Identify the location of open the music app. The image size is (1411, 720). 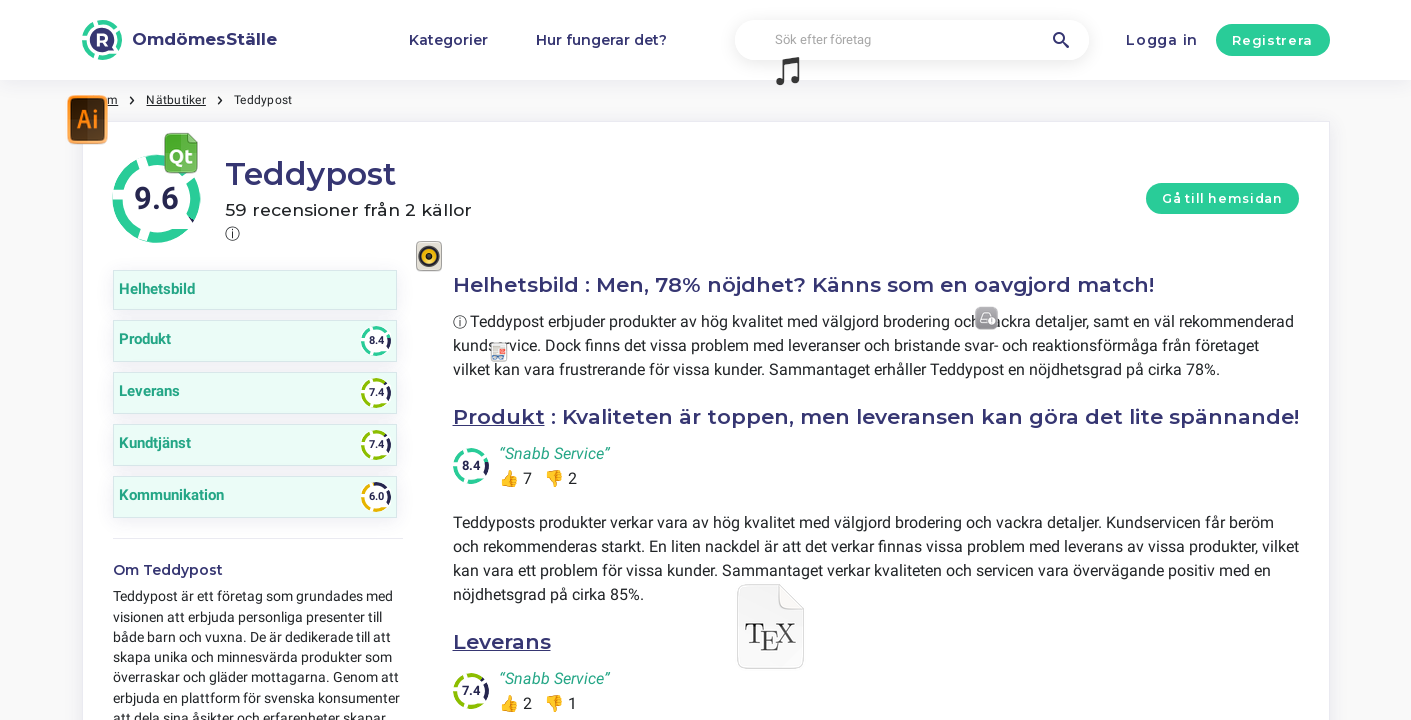
(788, 72).